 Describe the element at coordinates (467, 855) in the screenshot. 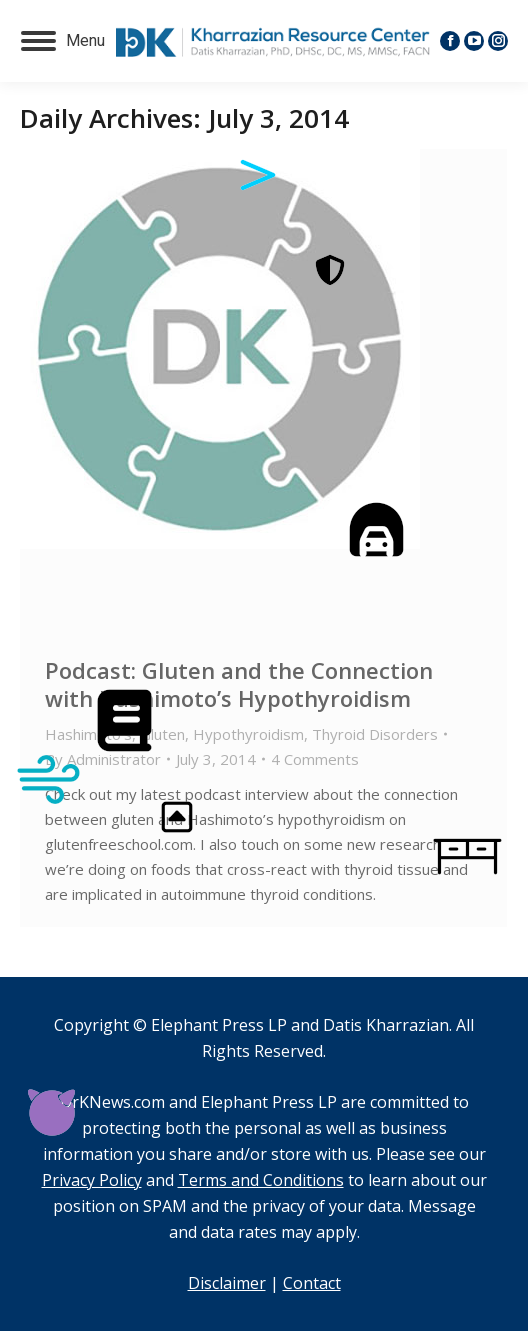

I see `access desk or workspace settings` at that location.